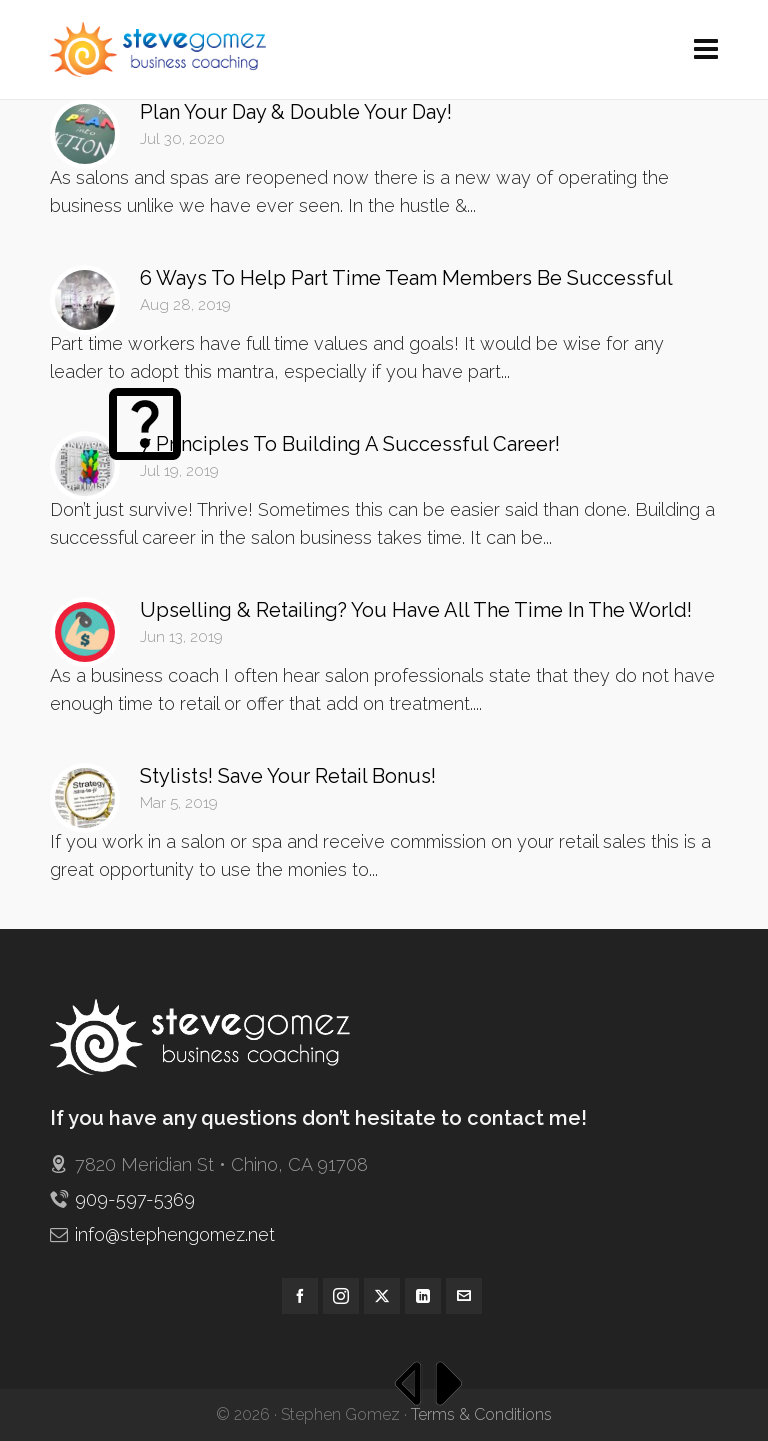 The width and height of the screenshot is (768, 1441). I want to click on access help center or support resources, so click(145, 424).